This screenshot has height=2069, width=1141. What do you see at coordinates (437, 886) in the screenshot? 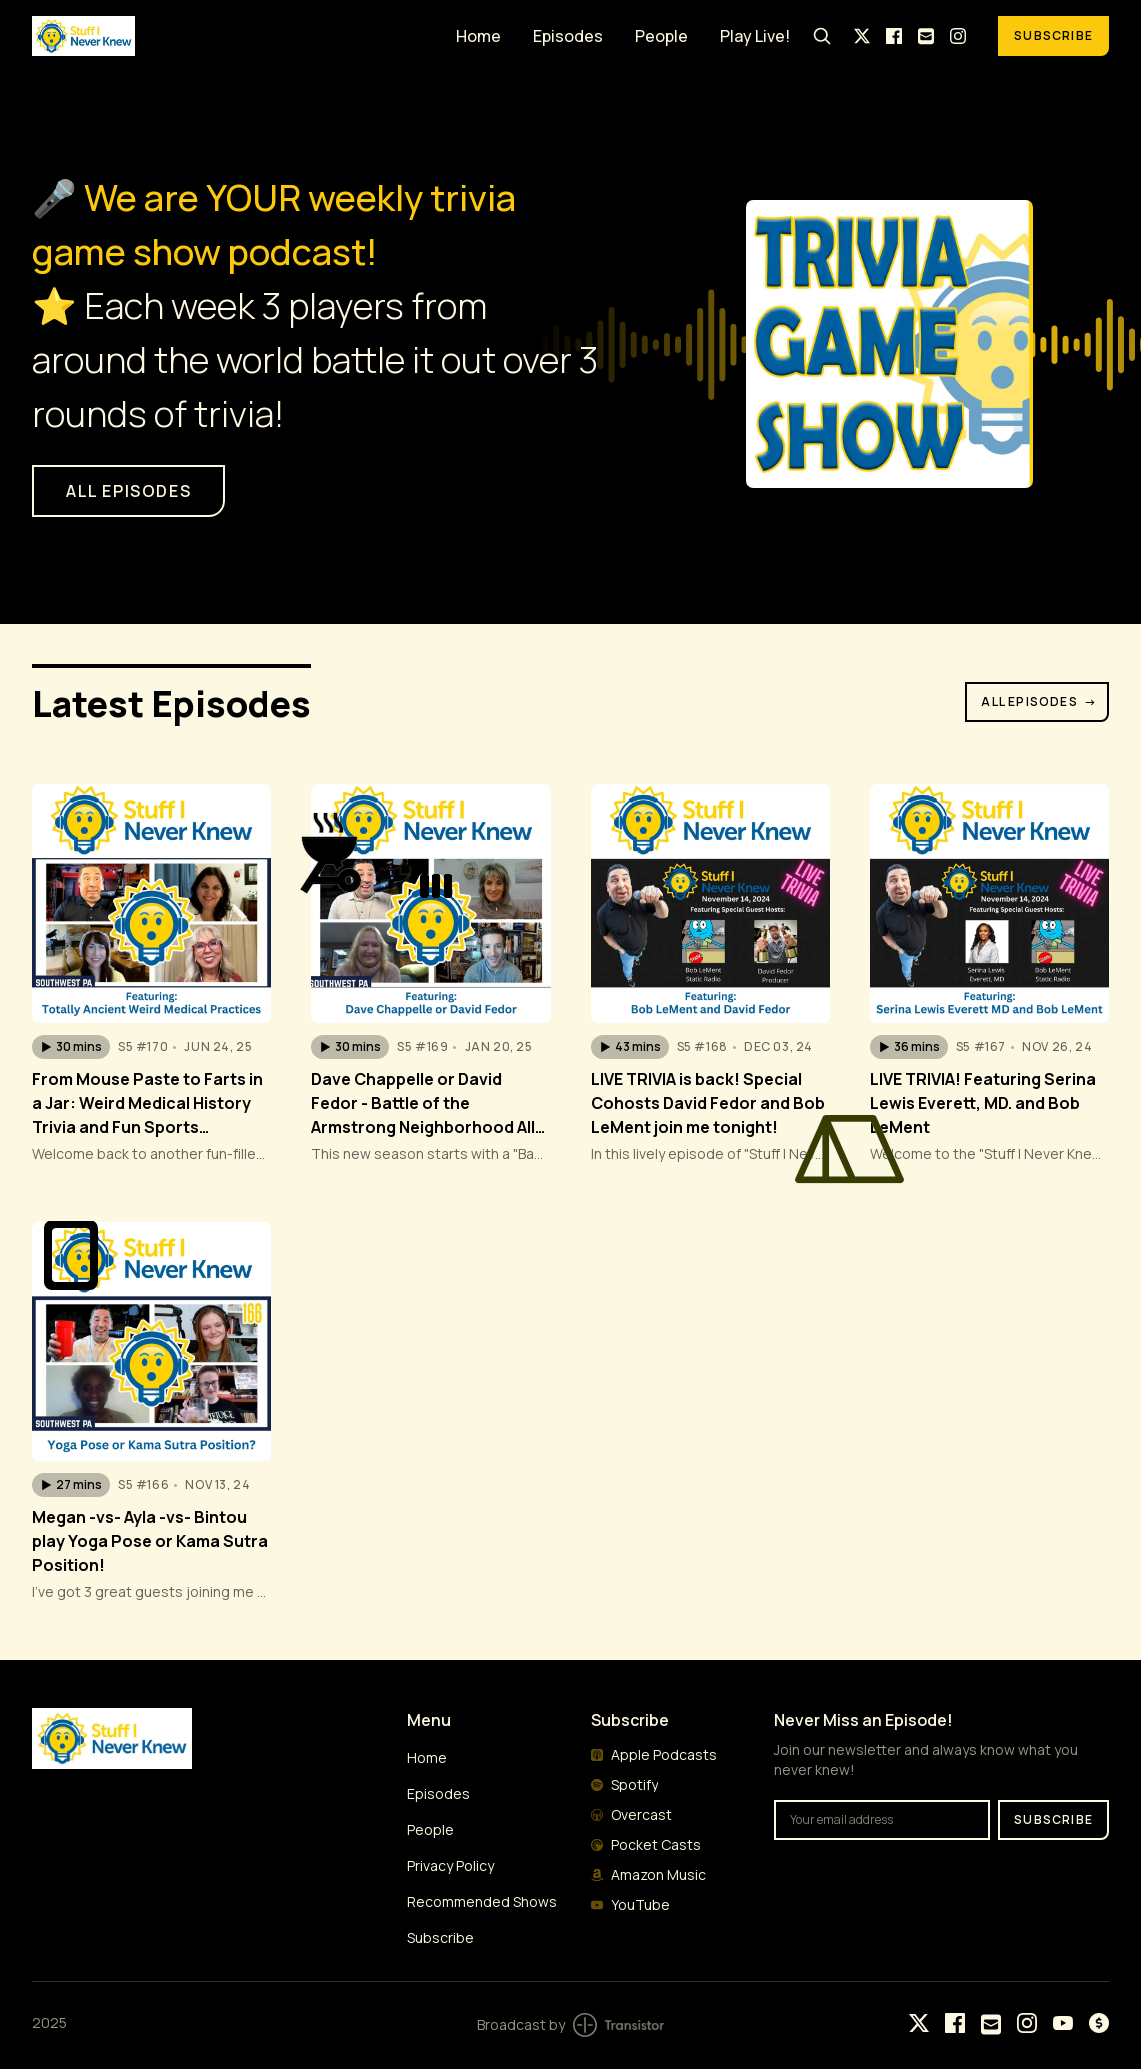
I see `switch to week view in calendar` at bounding box center [437, 886].